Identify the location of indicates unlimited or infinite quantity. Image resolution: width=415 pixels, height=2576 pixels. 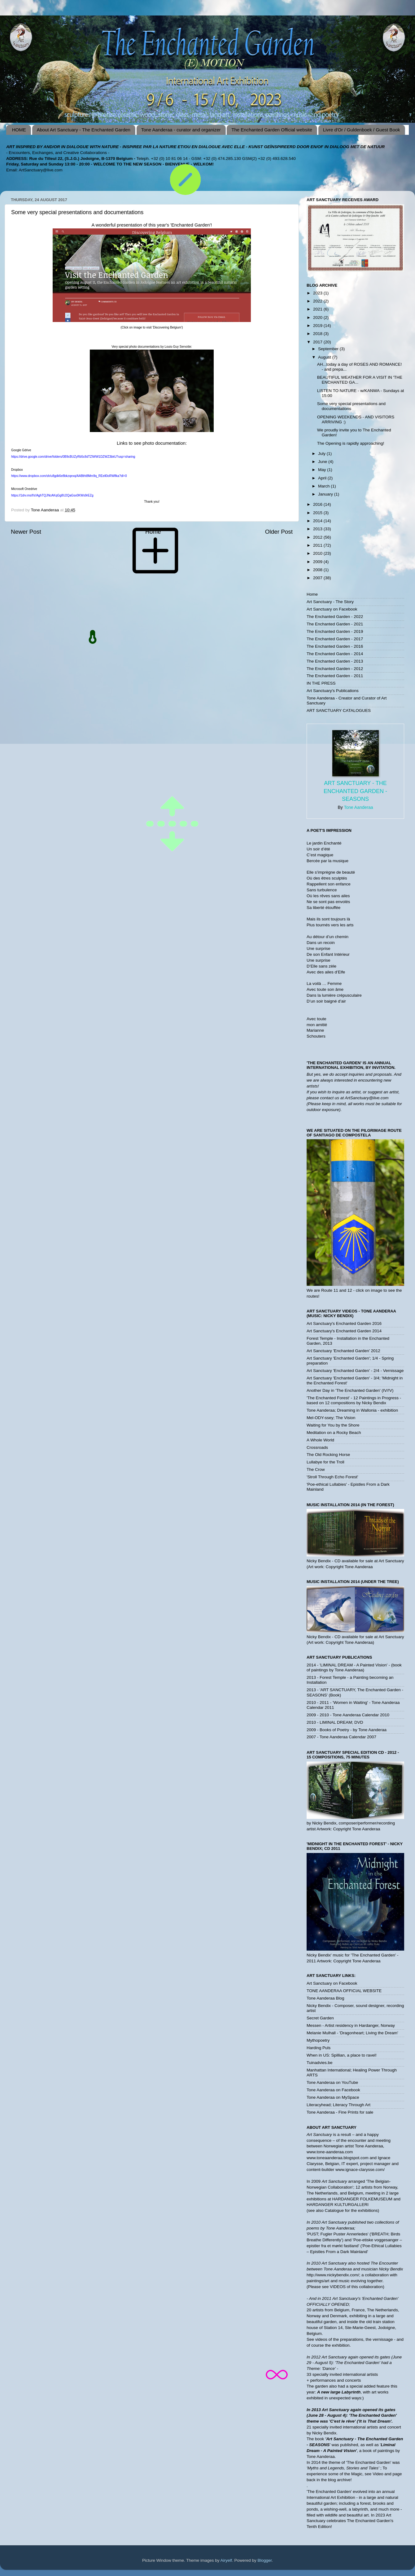
(277, 2374).